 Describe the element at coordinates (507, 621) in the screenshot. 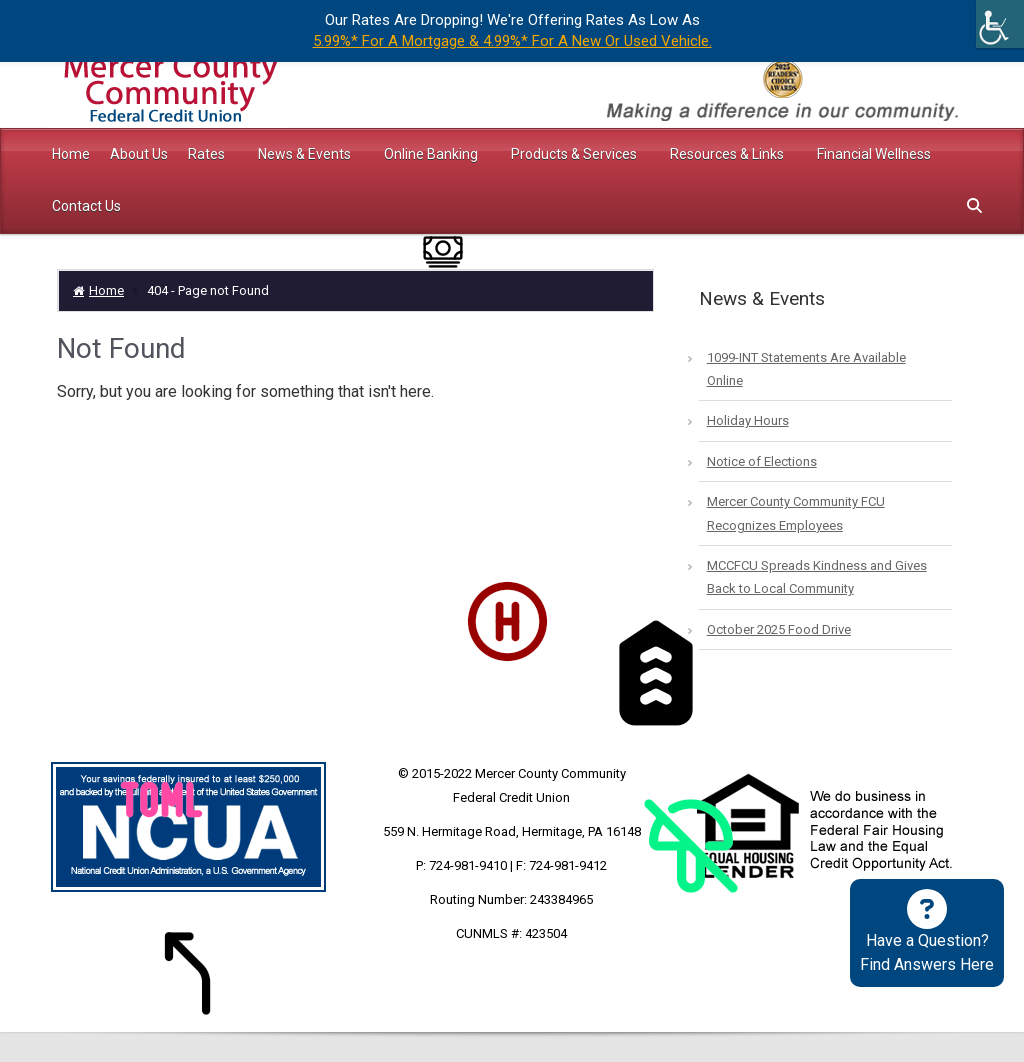

I see `locate nearby hospitals or medical facilities` at that location.